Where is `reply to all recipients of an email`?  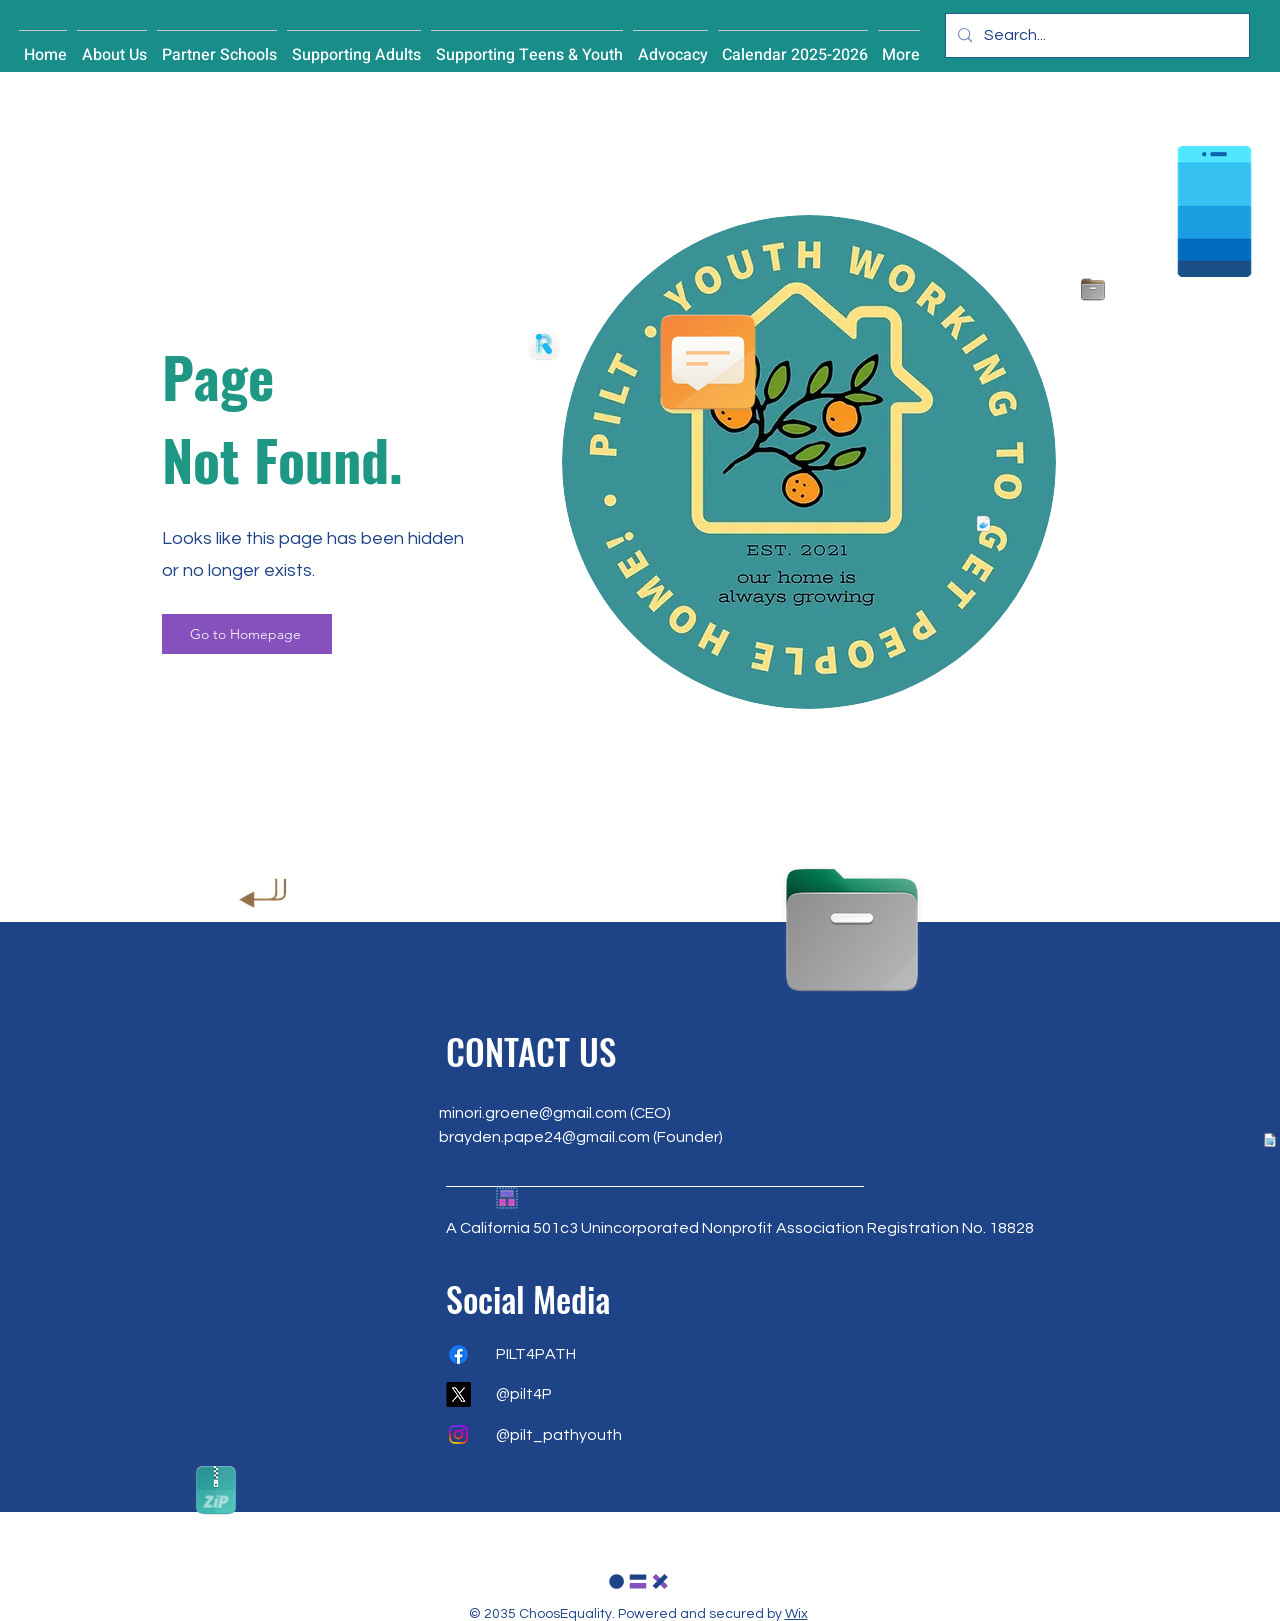 reply to all recipients of an email is located at coordinates (262, 893).